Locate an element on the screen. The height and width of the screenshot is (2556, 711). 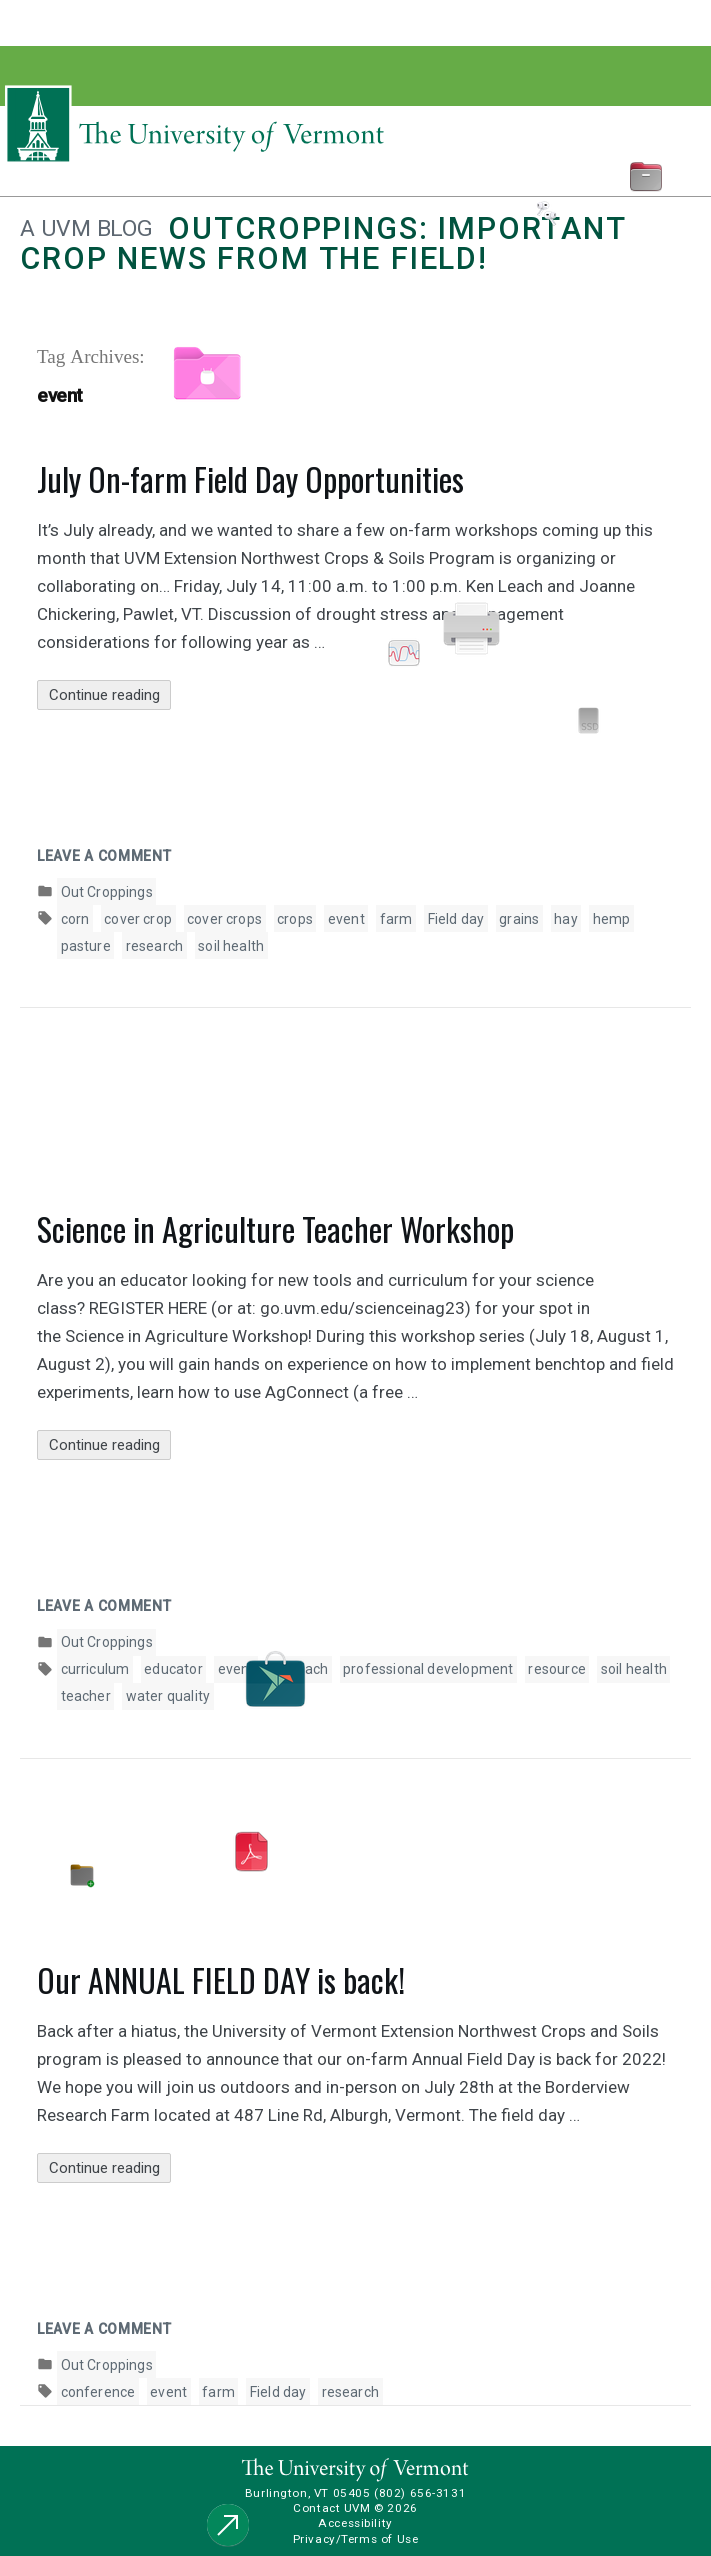
connect bluetooth earbuds is located at coordinates (546, 213).